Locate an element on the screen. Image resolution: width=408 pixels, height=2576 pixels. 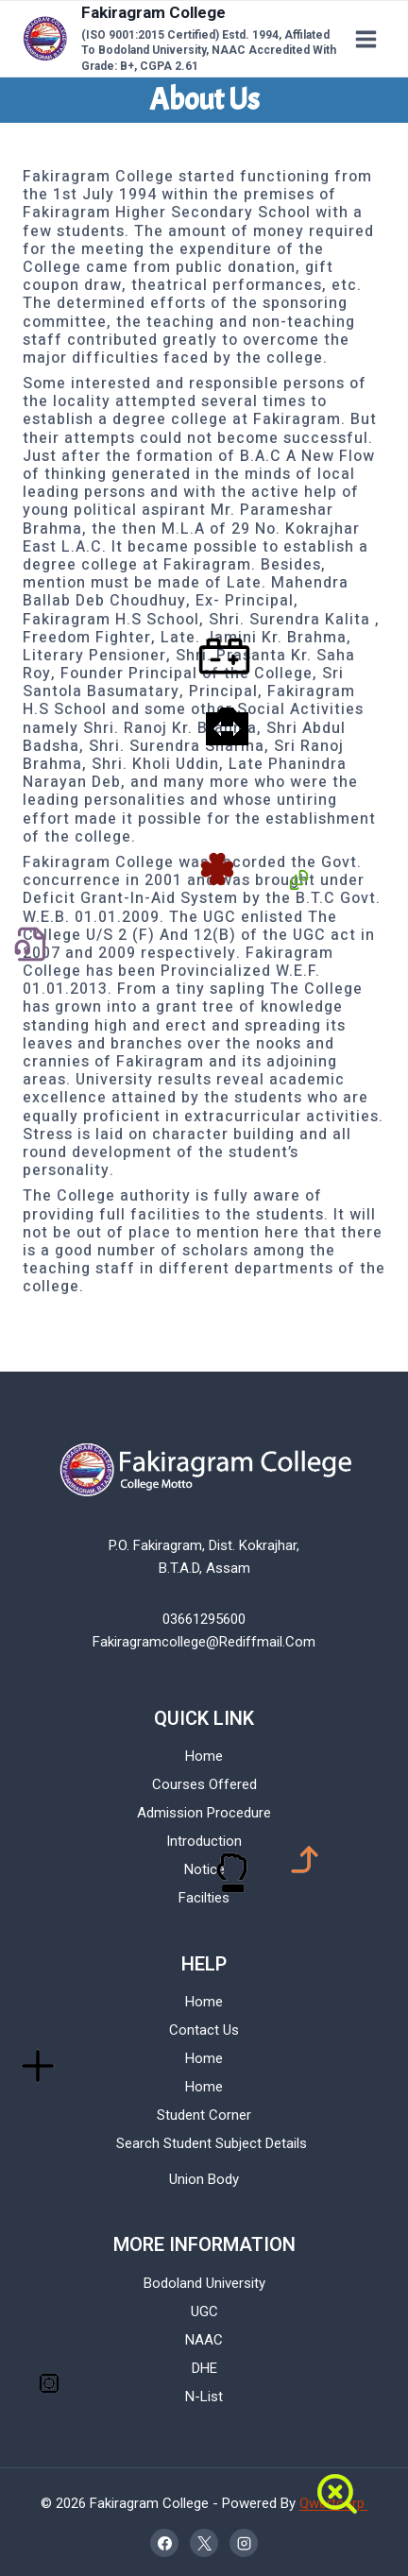
add a new item is located at coordinates (38, 2066).